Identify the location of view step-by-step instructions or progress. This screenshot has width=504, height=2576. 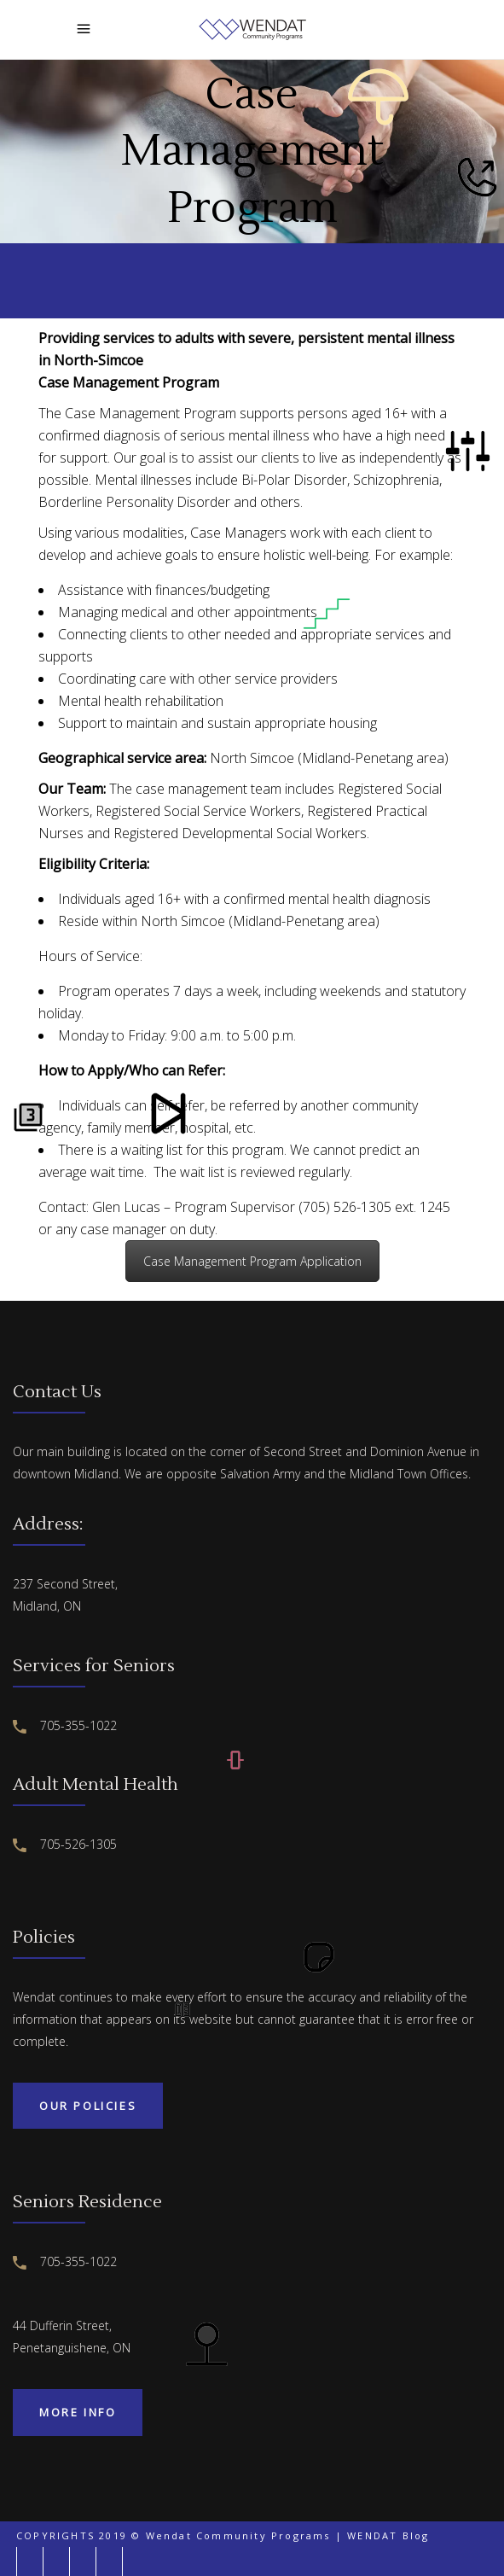
(327, 614).